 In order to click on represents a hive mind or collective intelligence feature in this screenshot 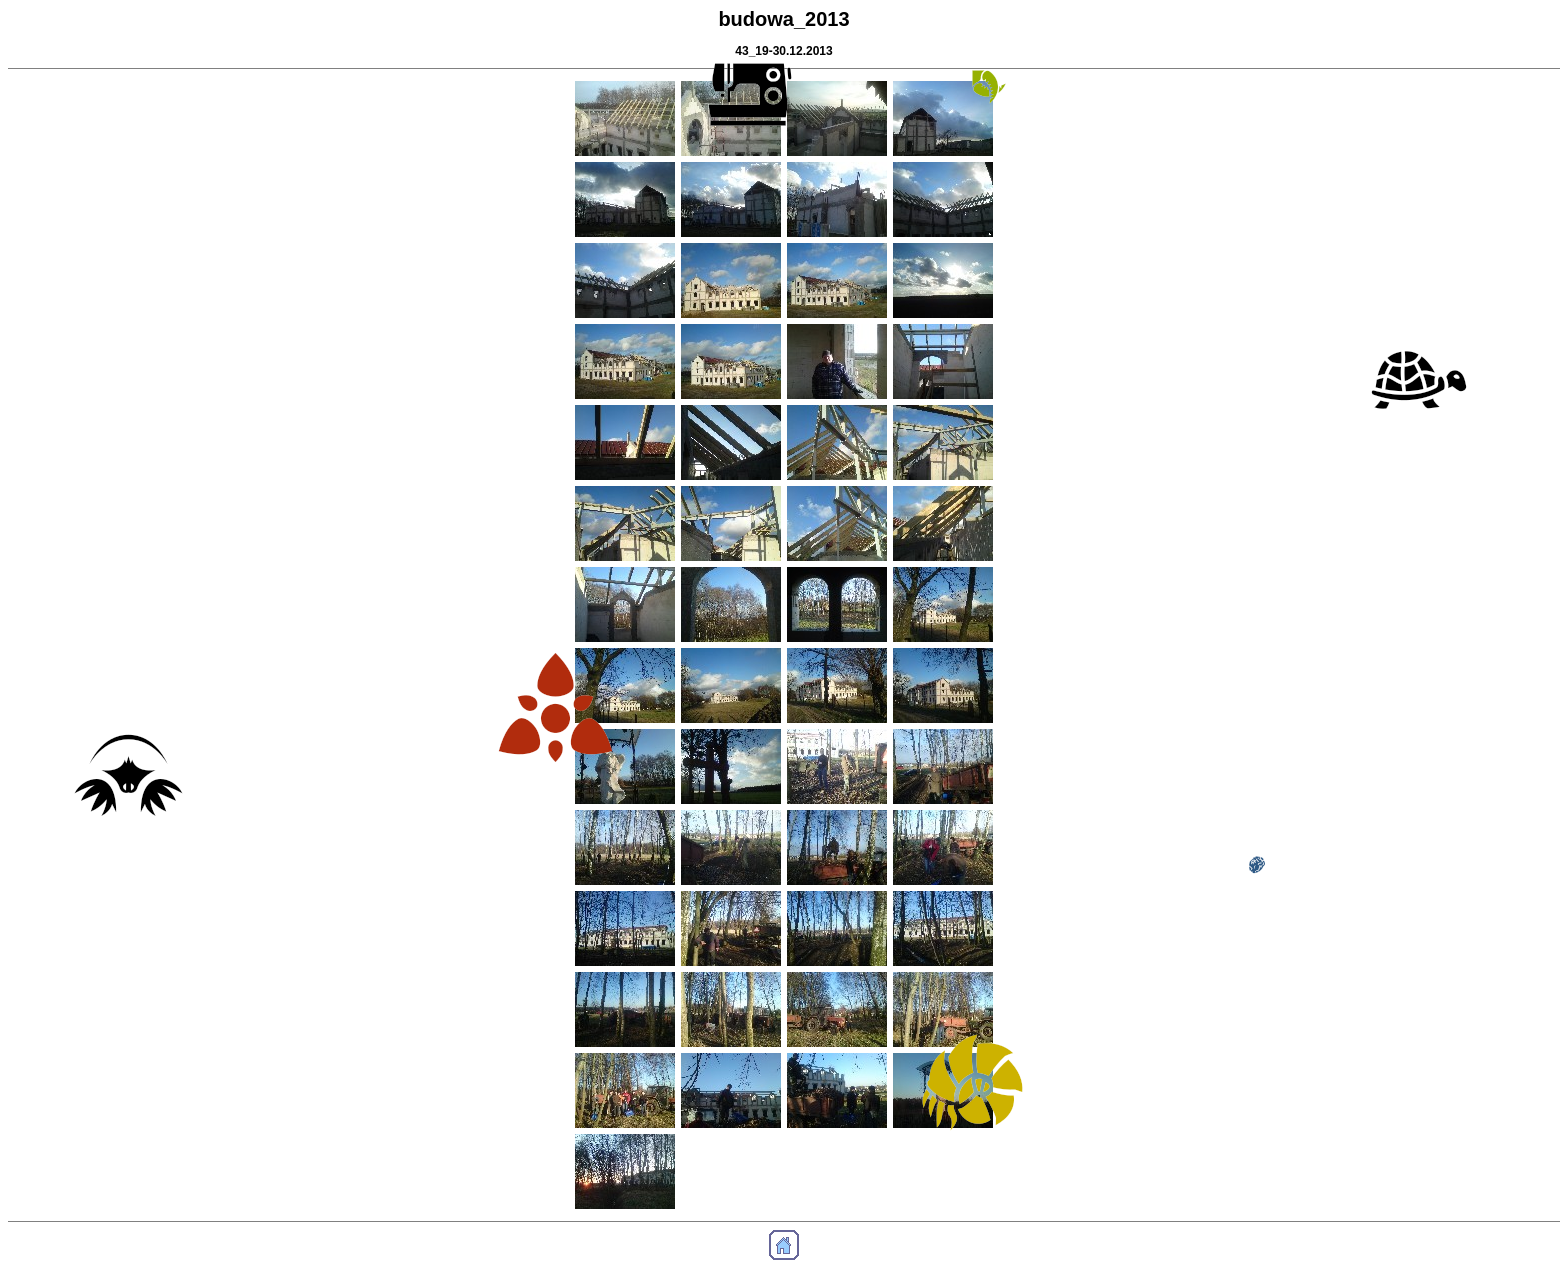, I will do `click(555, 707)`.